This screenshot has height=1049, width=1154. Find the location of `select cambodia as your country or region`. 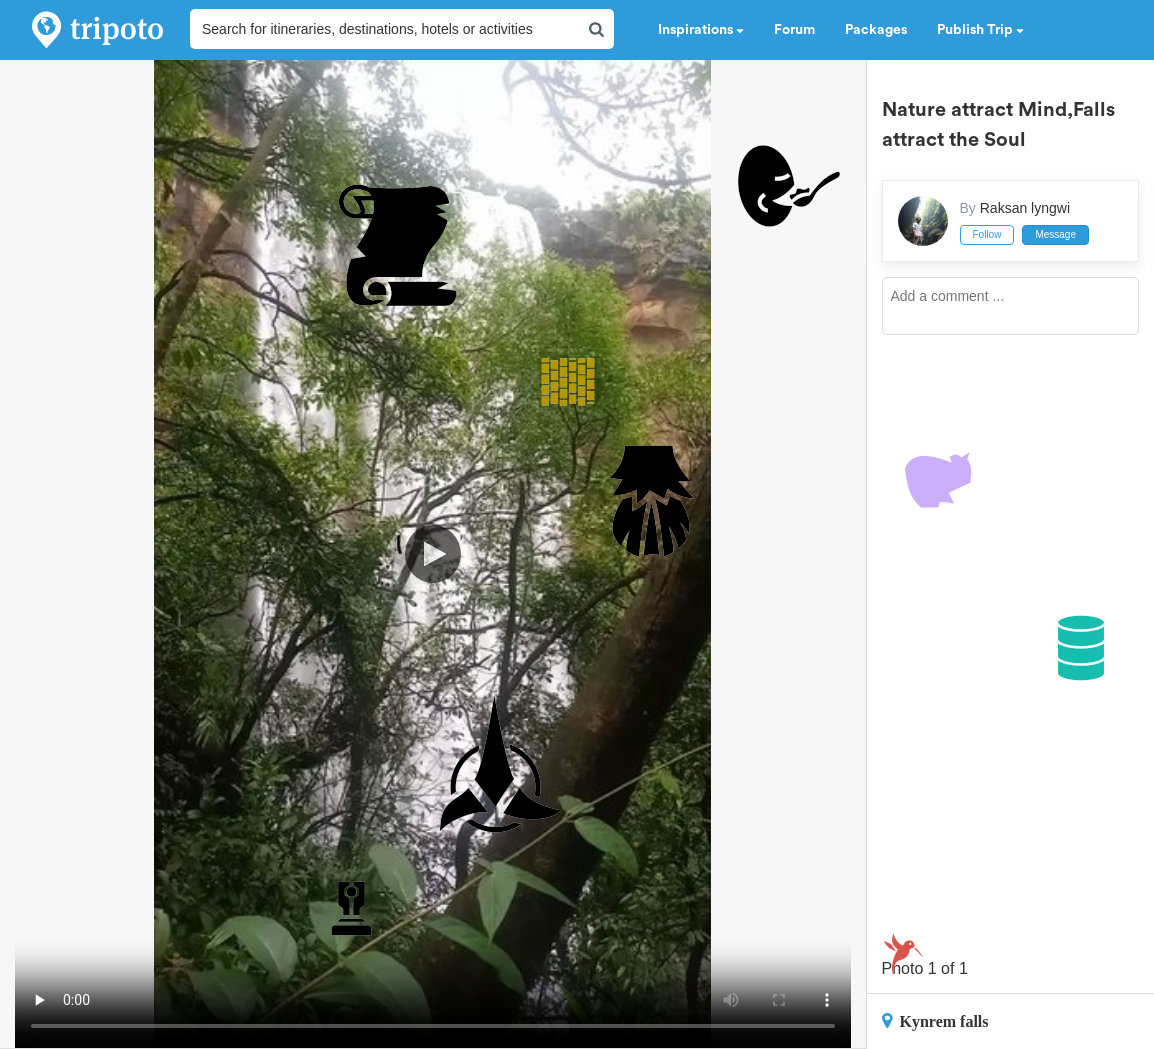

select cambodia as your country or region is located at coordinates (938, 480).